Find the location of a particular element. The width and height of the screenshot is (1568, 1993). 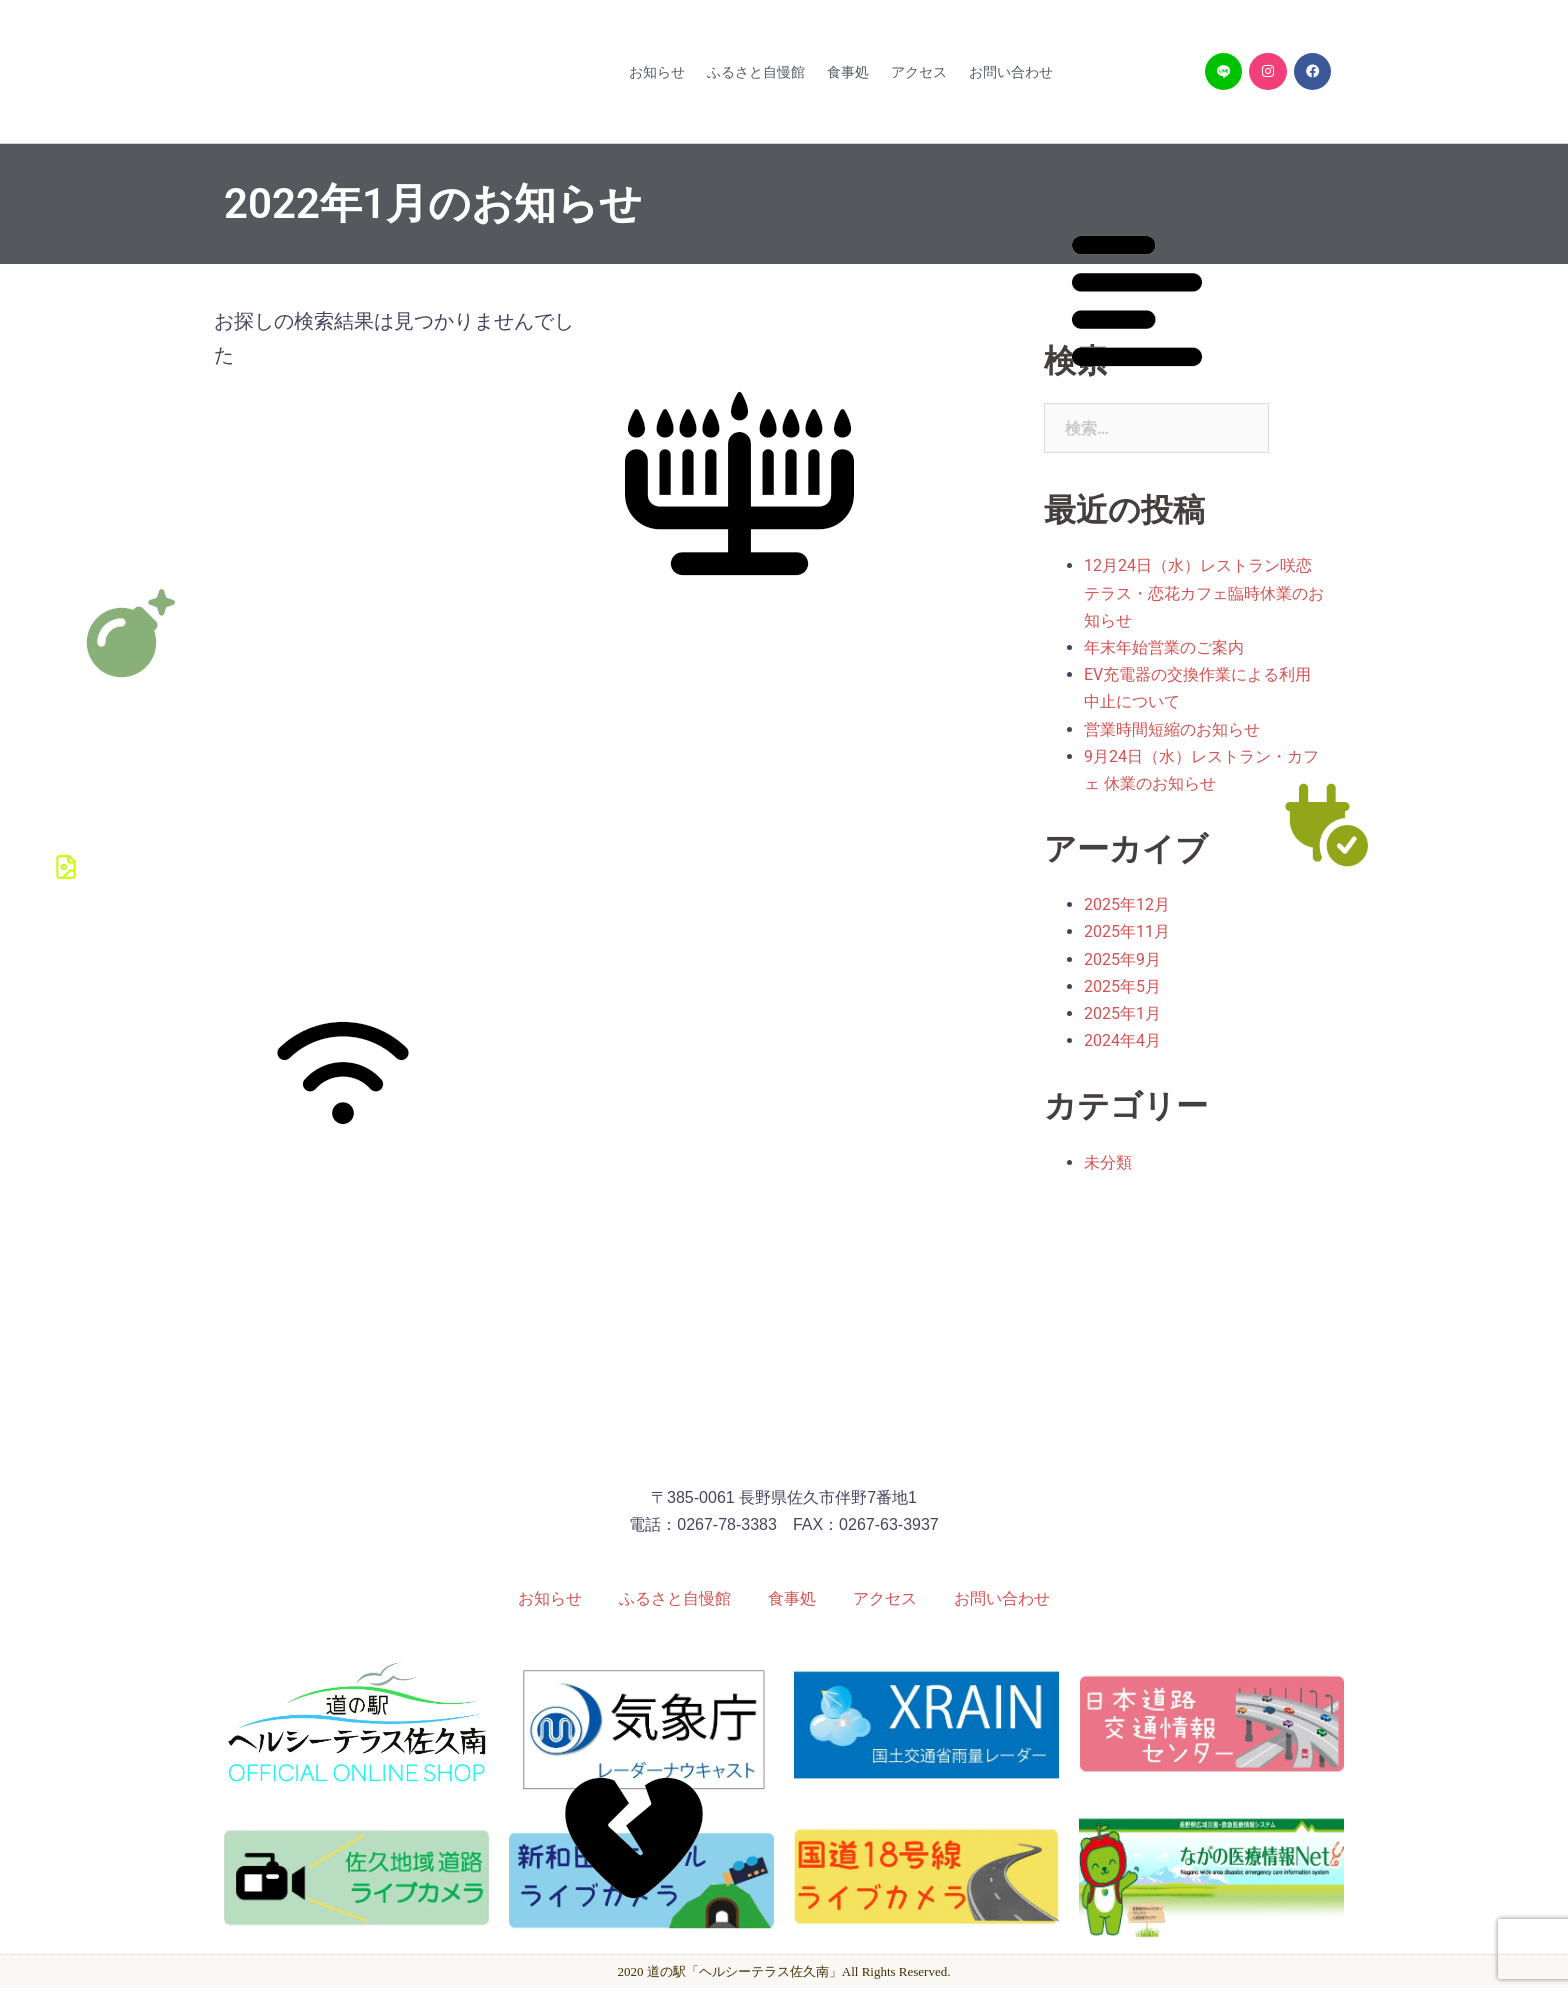

indicates successful connection or power status is located at coordinates (1322, 825).